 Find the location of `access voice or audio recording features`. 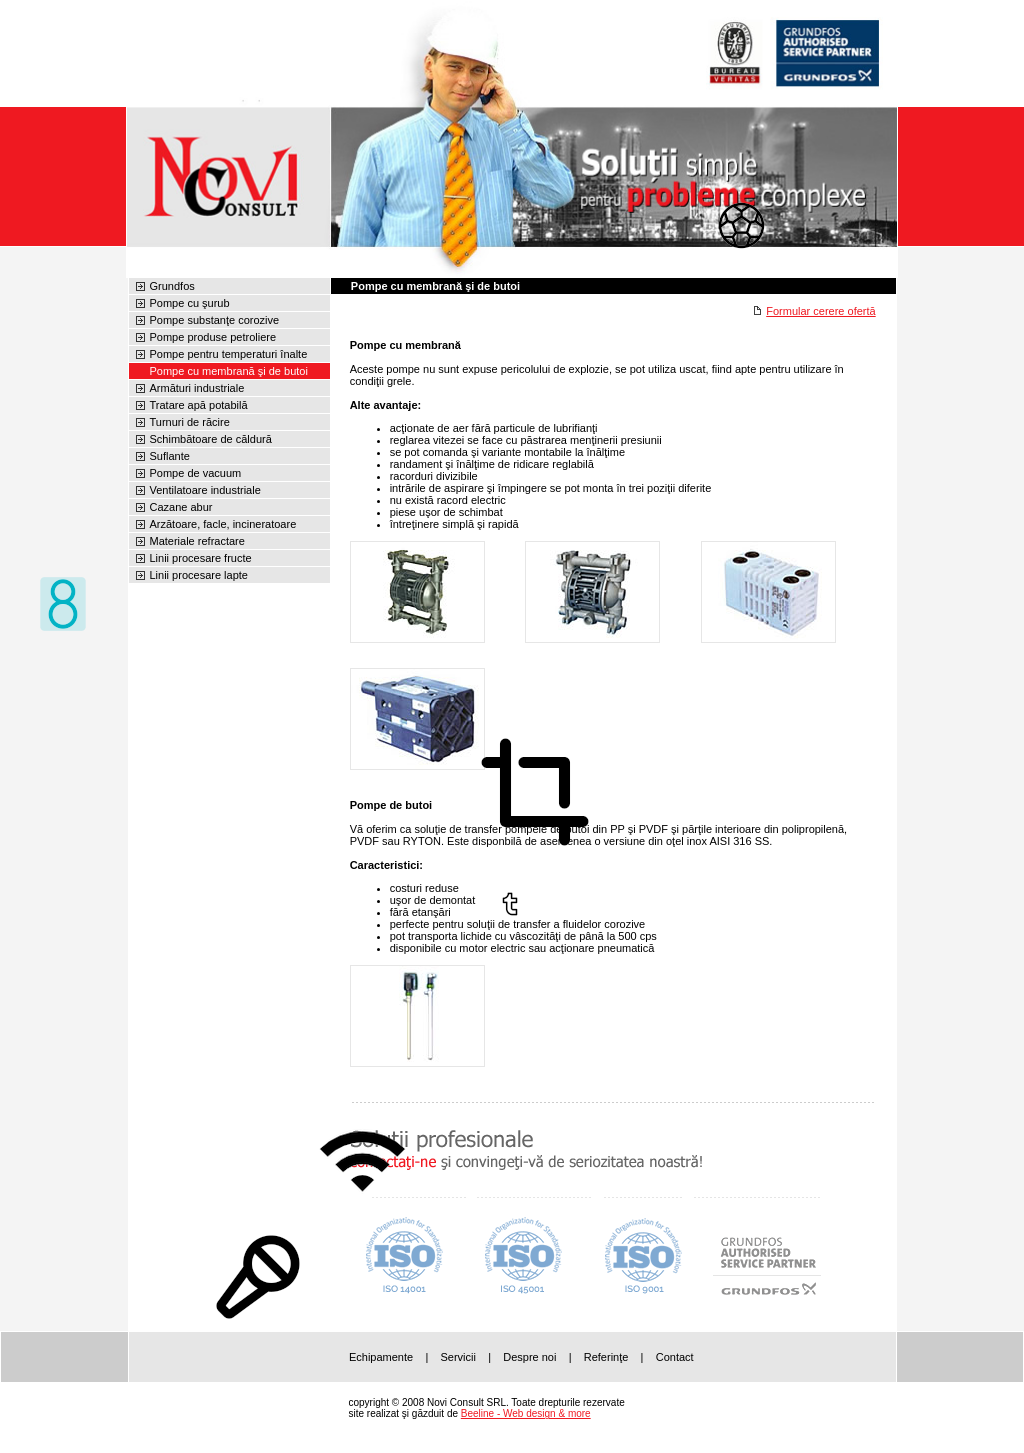

access voice or audio recording features is located at coordinates (256, 1278).